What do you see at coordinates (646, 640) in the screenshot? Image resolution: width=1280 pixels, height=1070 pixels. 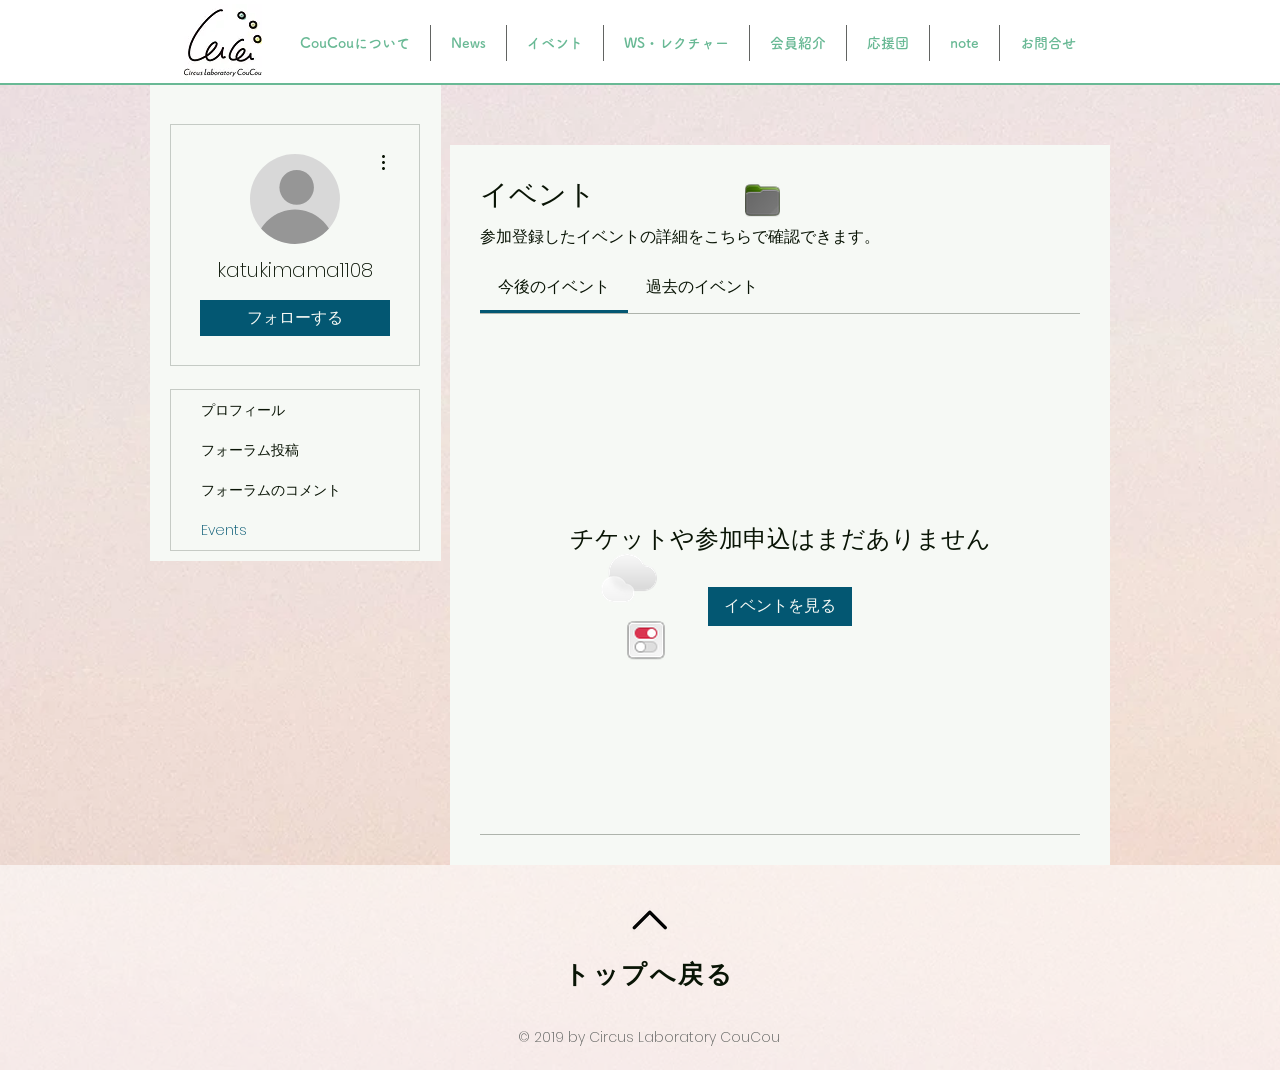 I see `open system settings or preferences` at bounding box center [646, 640].